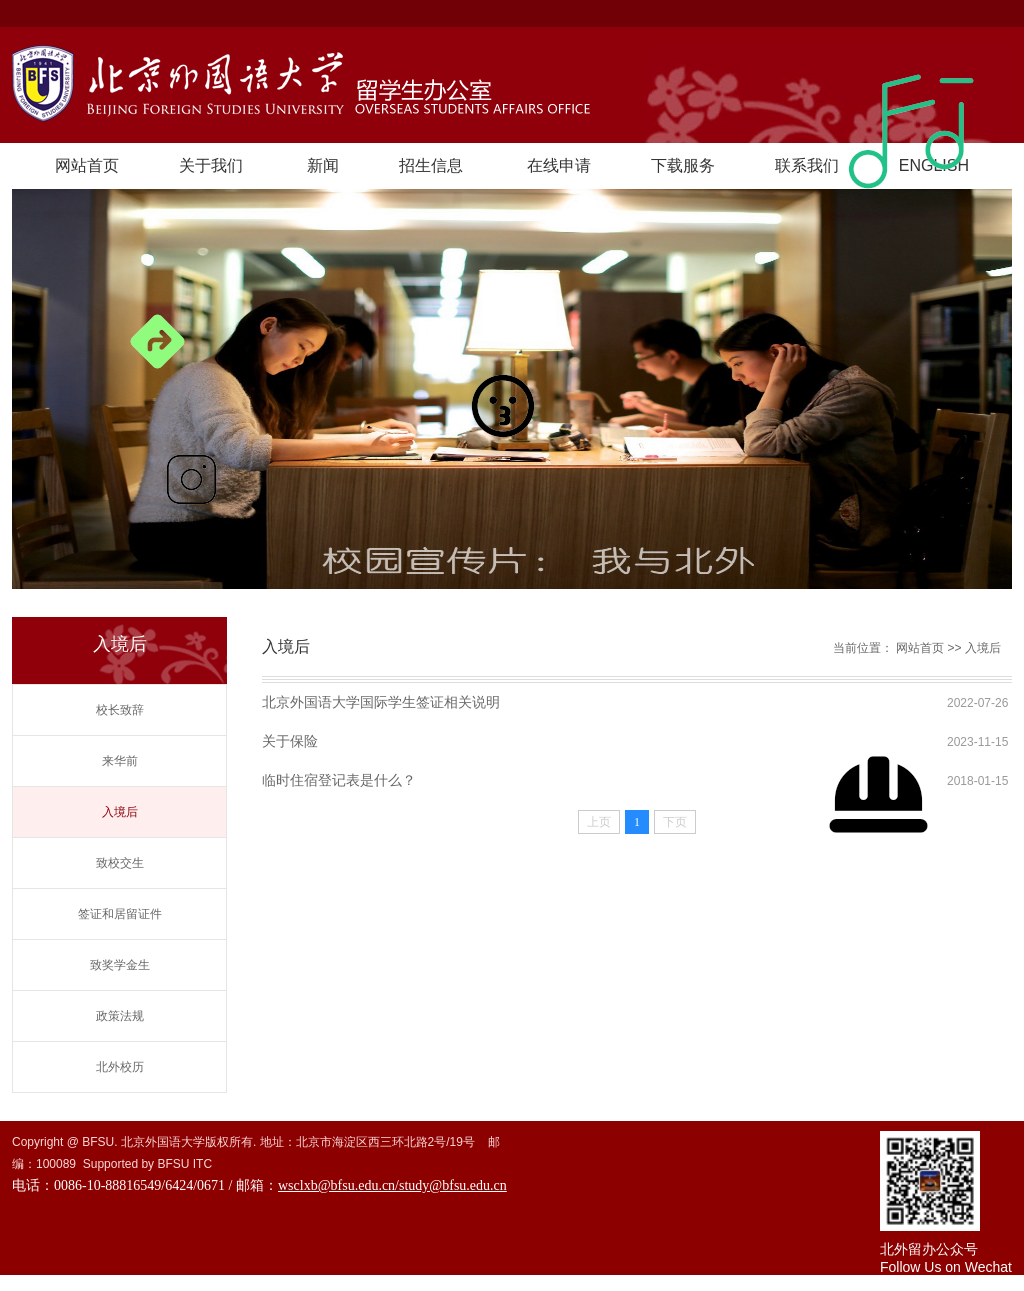  I want to click on get directions to a destination, so click(157, 341).